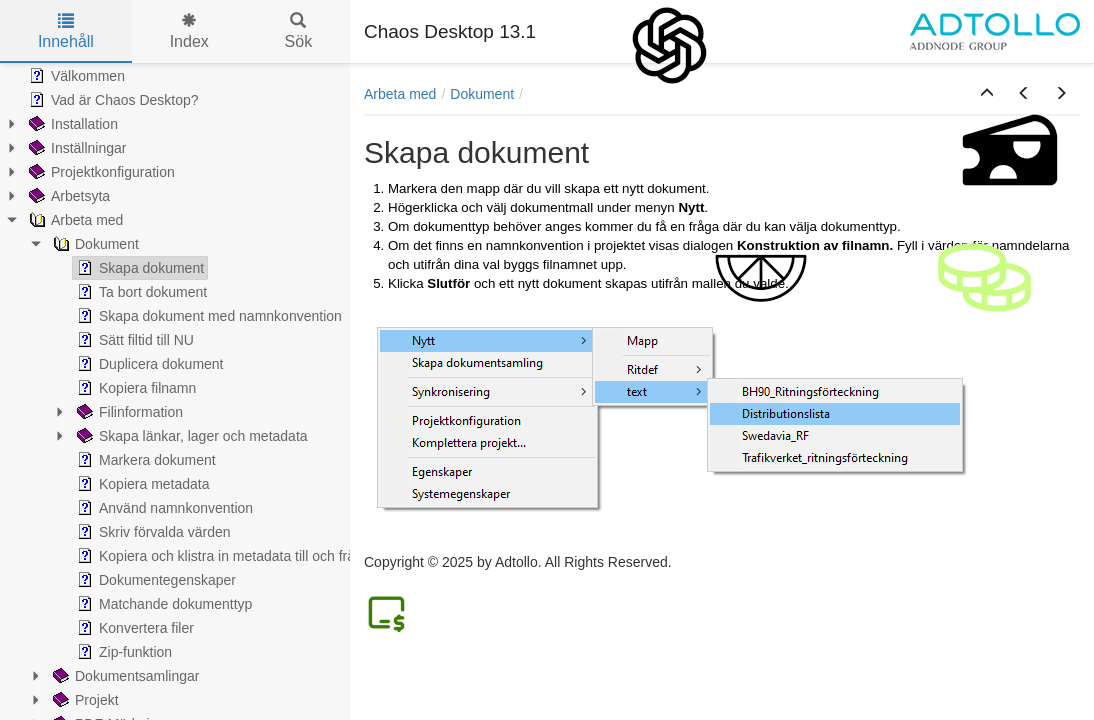  I want to click on view your coin balance or currency, so click(984, 277).